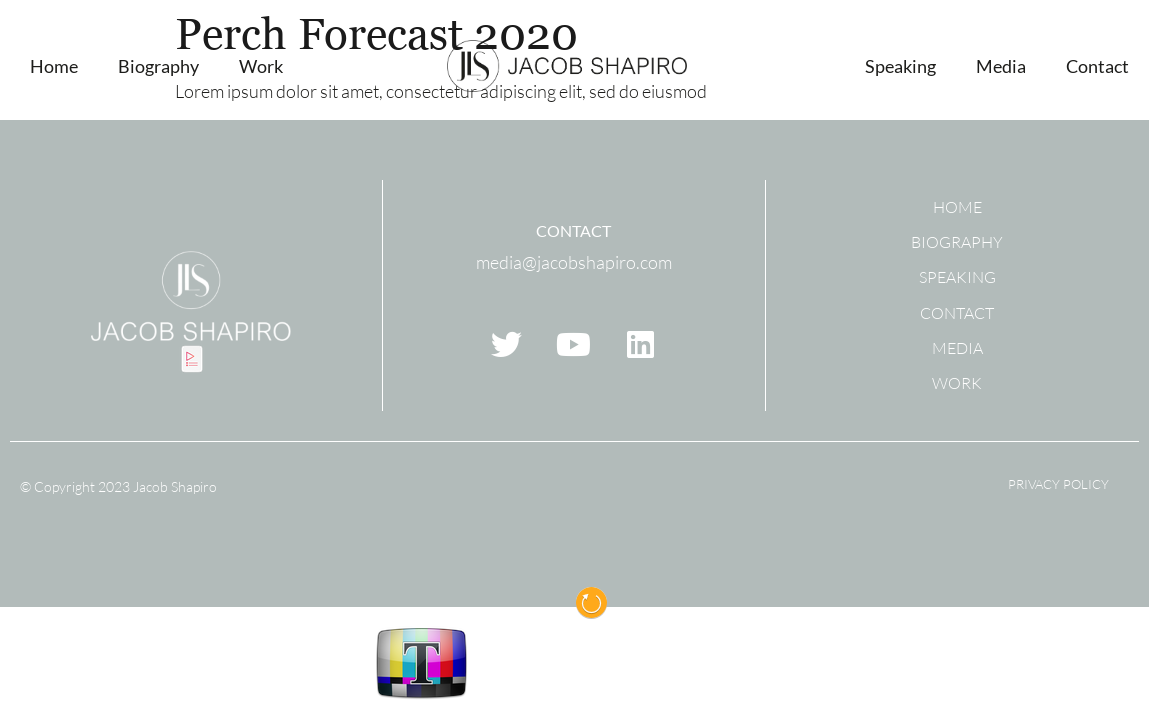 This screenshot has width=1149, height=720. I want to click on an mp3 playlist file, so click(192, 359).